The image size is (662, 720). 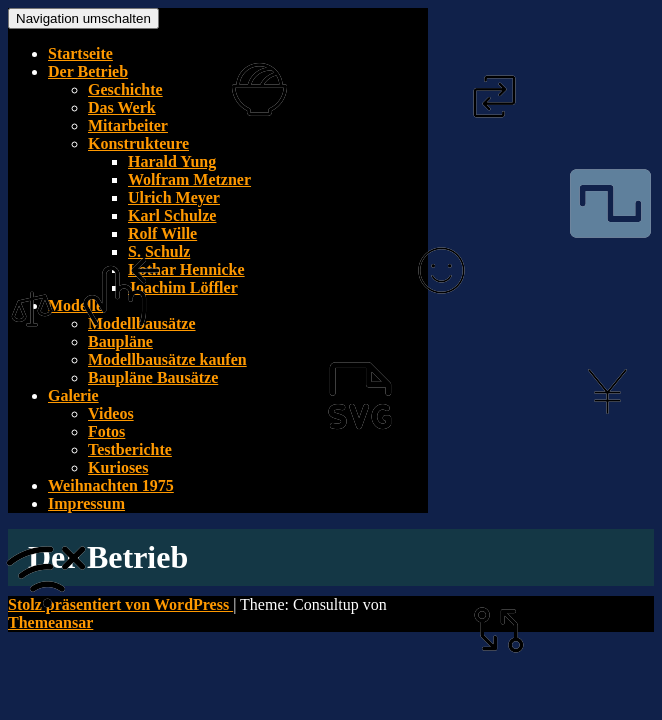 I want to click on add an emoji or reaction, so click(x=441, y=270).